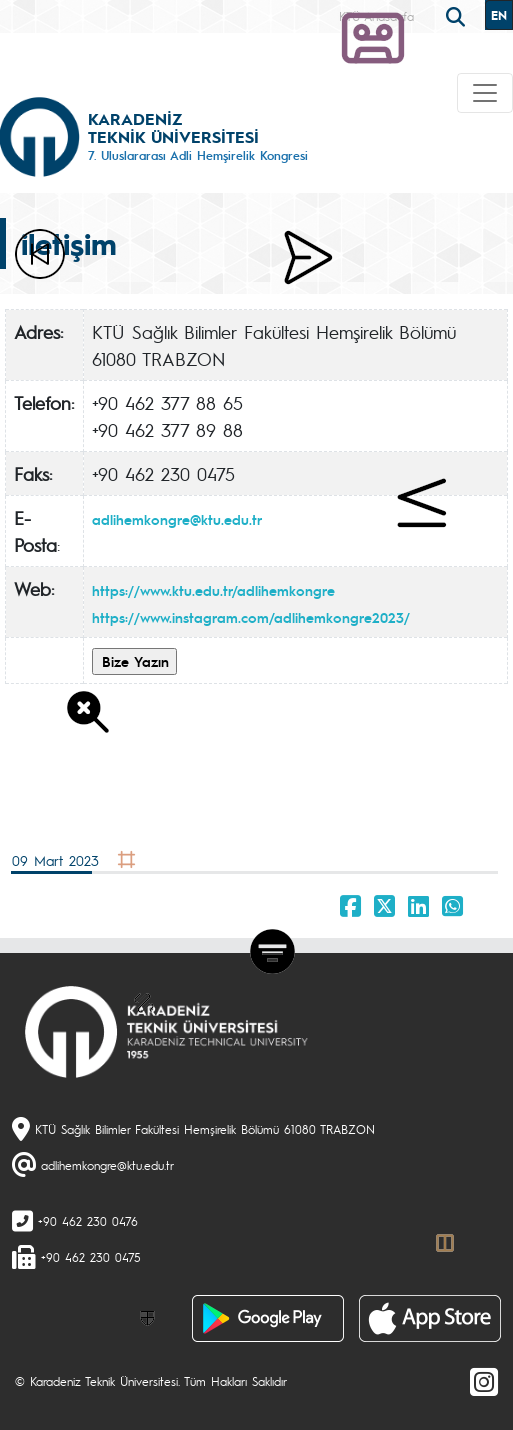 This screenshot has width=513, height=1430. I want to click on filter or sort content, so click(272, 951).